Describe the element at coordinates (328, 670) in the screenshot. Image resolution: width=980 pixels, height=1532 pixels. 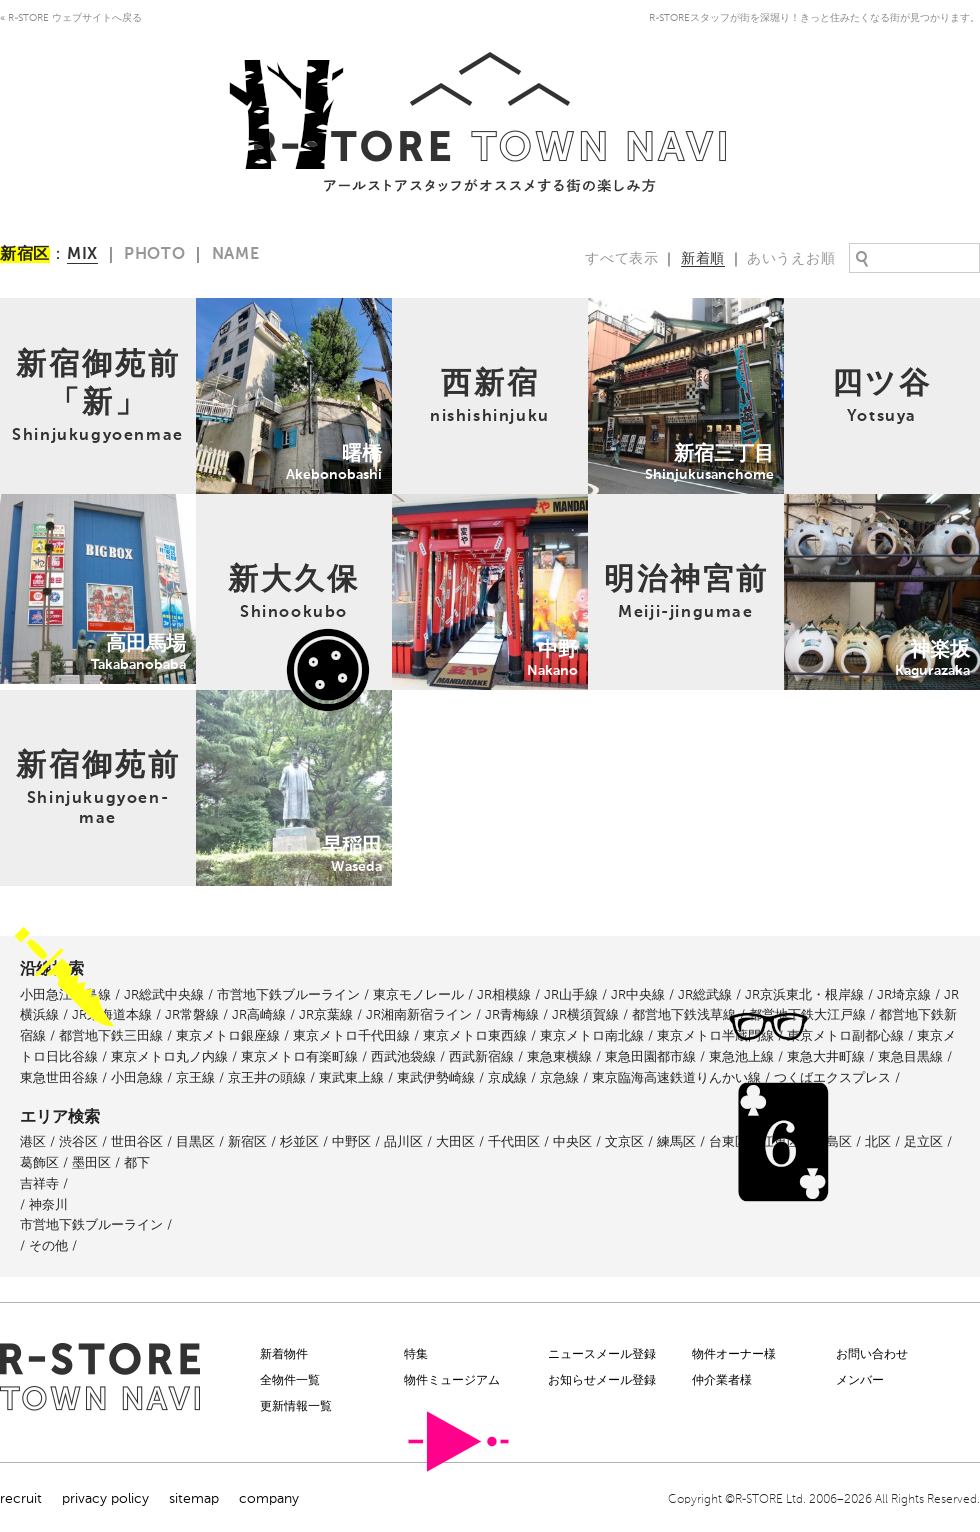
I see `clothing or fashion category` at that location.